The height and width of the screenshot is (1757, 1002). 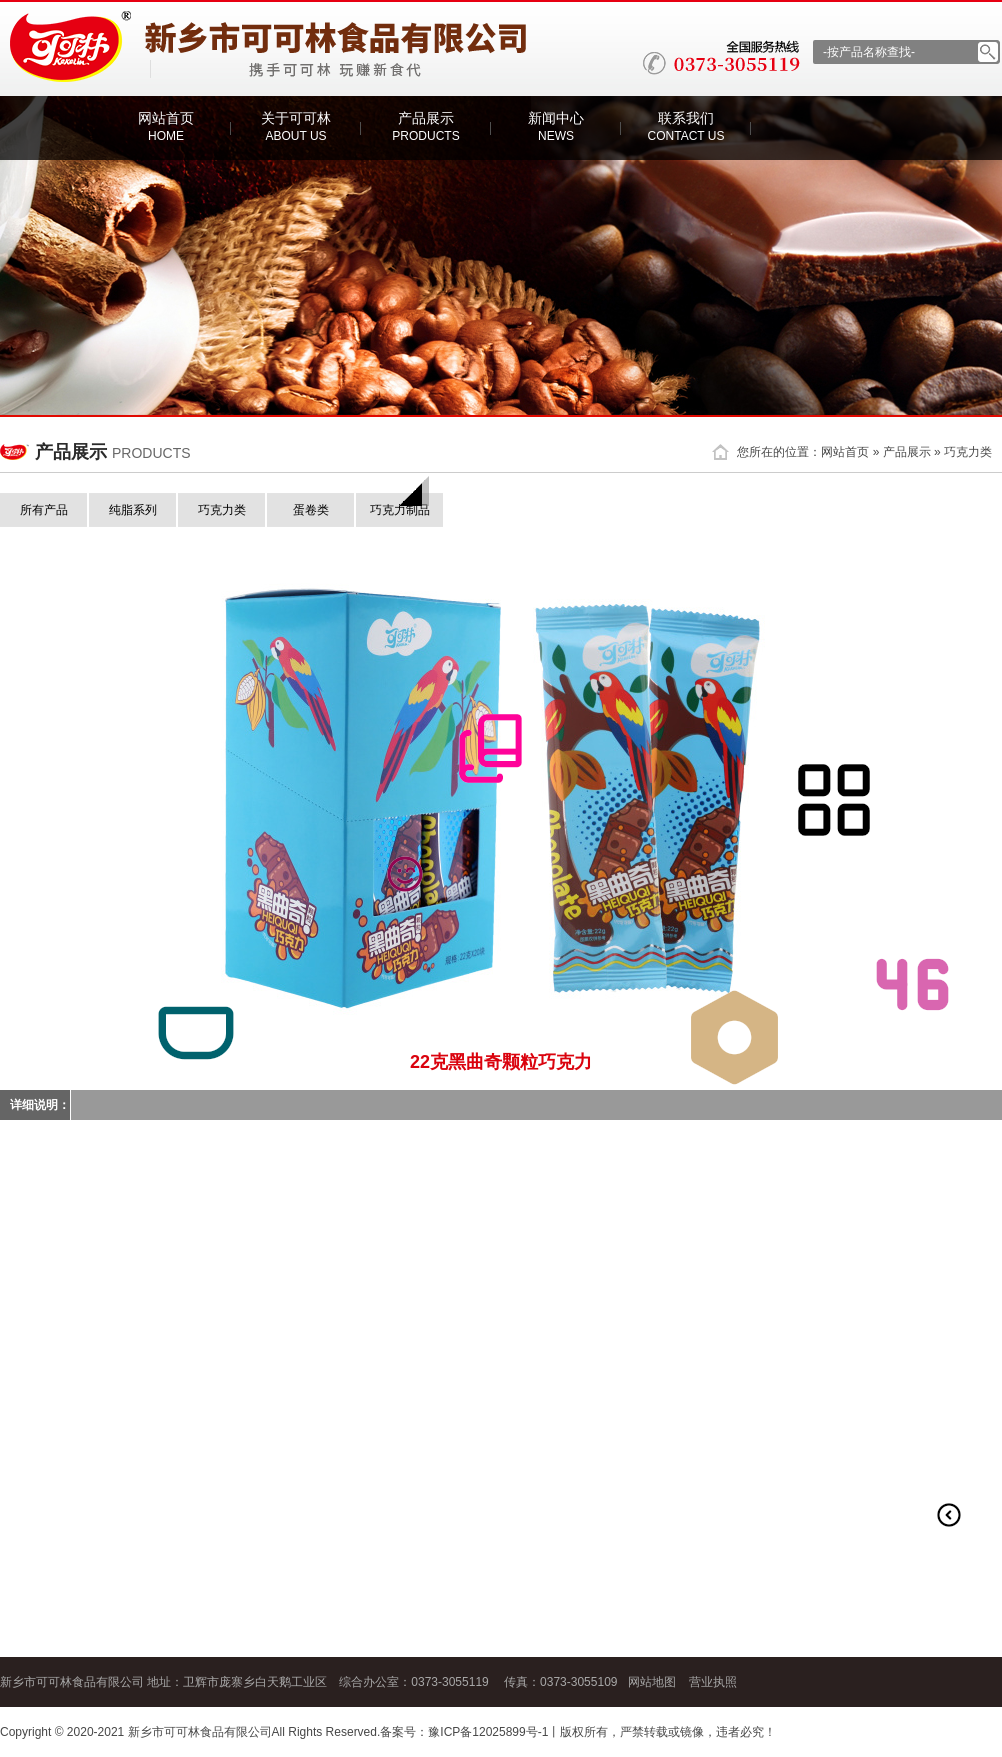 What do you see at coordinates (196, 1033) in the screenshot?
I see `container or card element with rounded bottom corners` at bounding box center [196, 1033].